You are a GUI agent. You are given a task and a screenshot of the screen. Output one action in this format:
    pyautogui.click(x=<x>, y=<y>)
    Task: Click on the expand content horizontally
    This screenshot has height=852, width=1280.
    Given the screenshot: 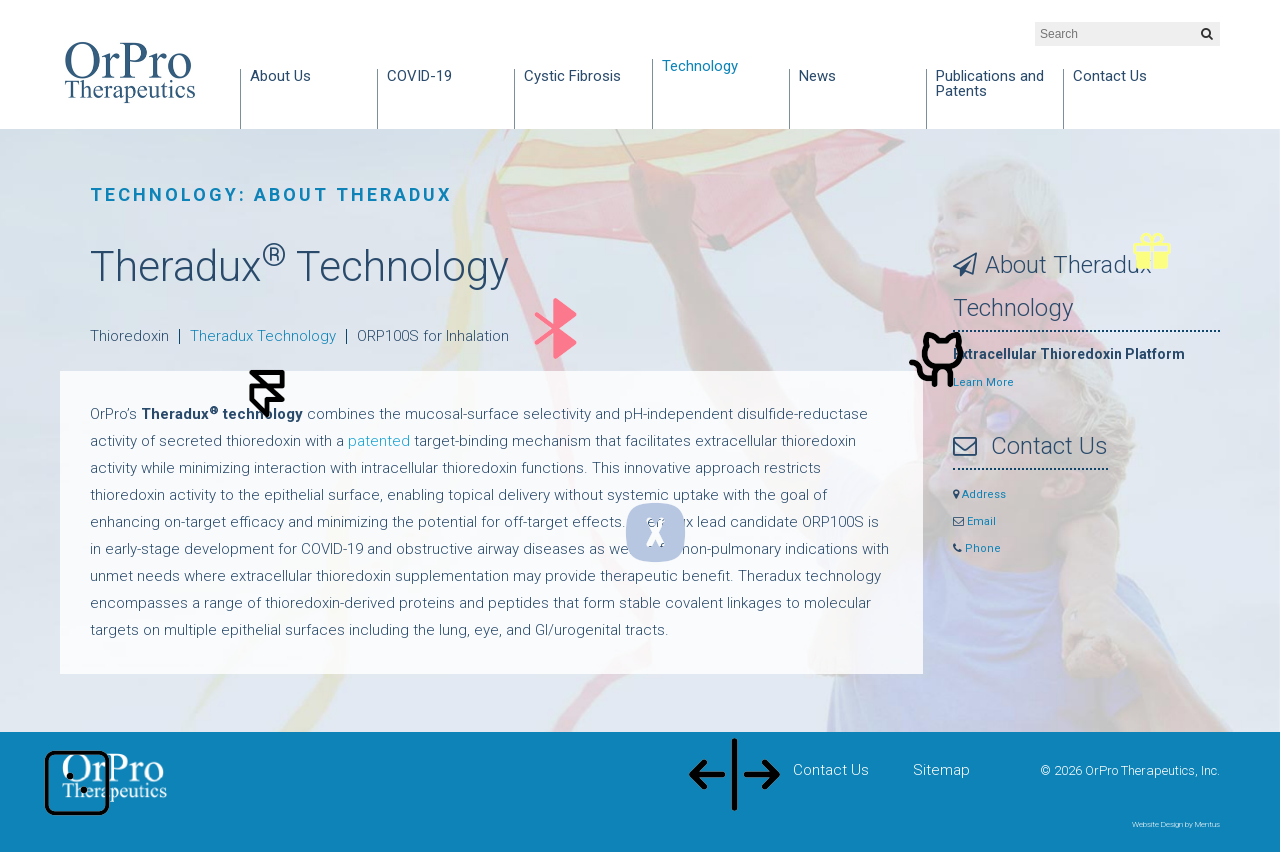 What is the action you would take?
    pyautogui.click(x=734, y=774)
    